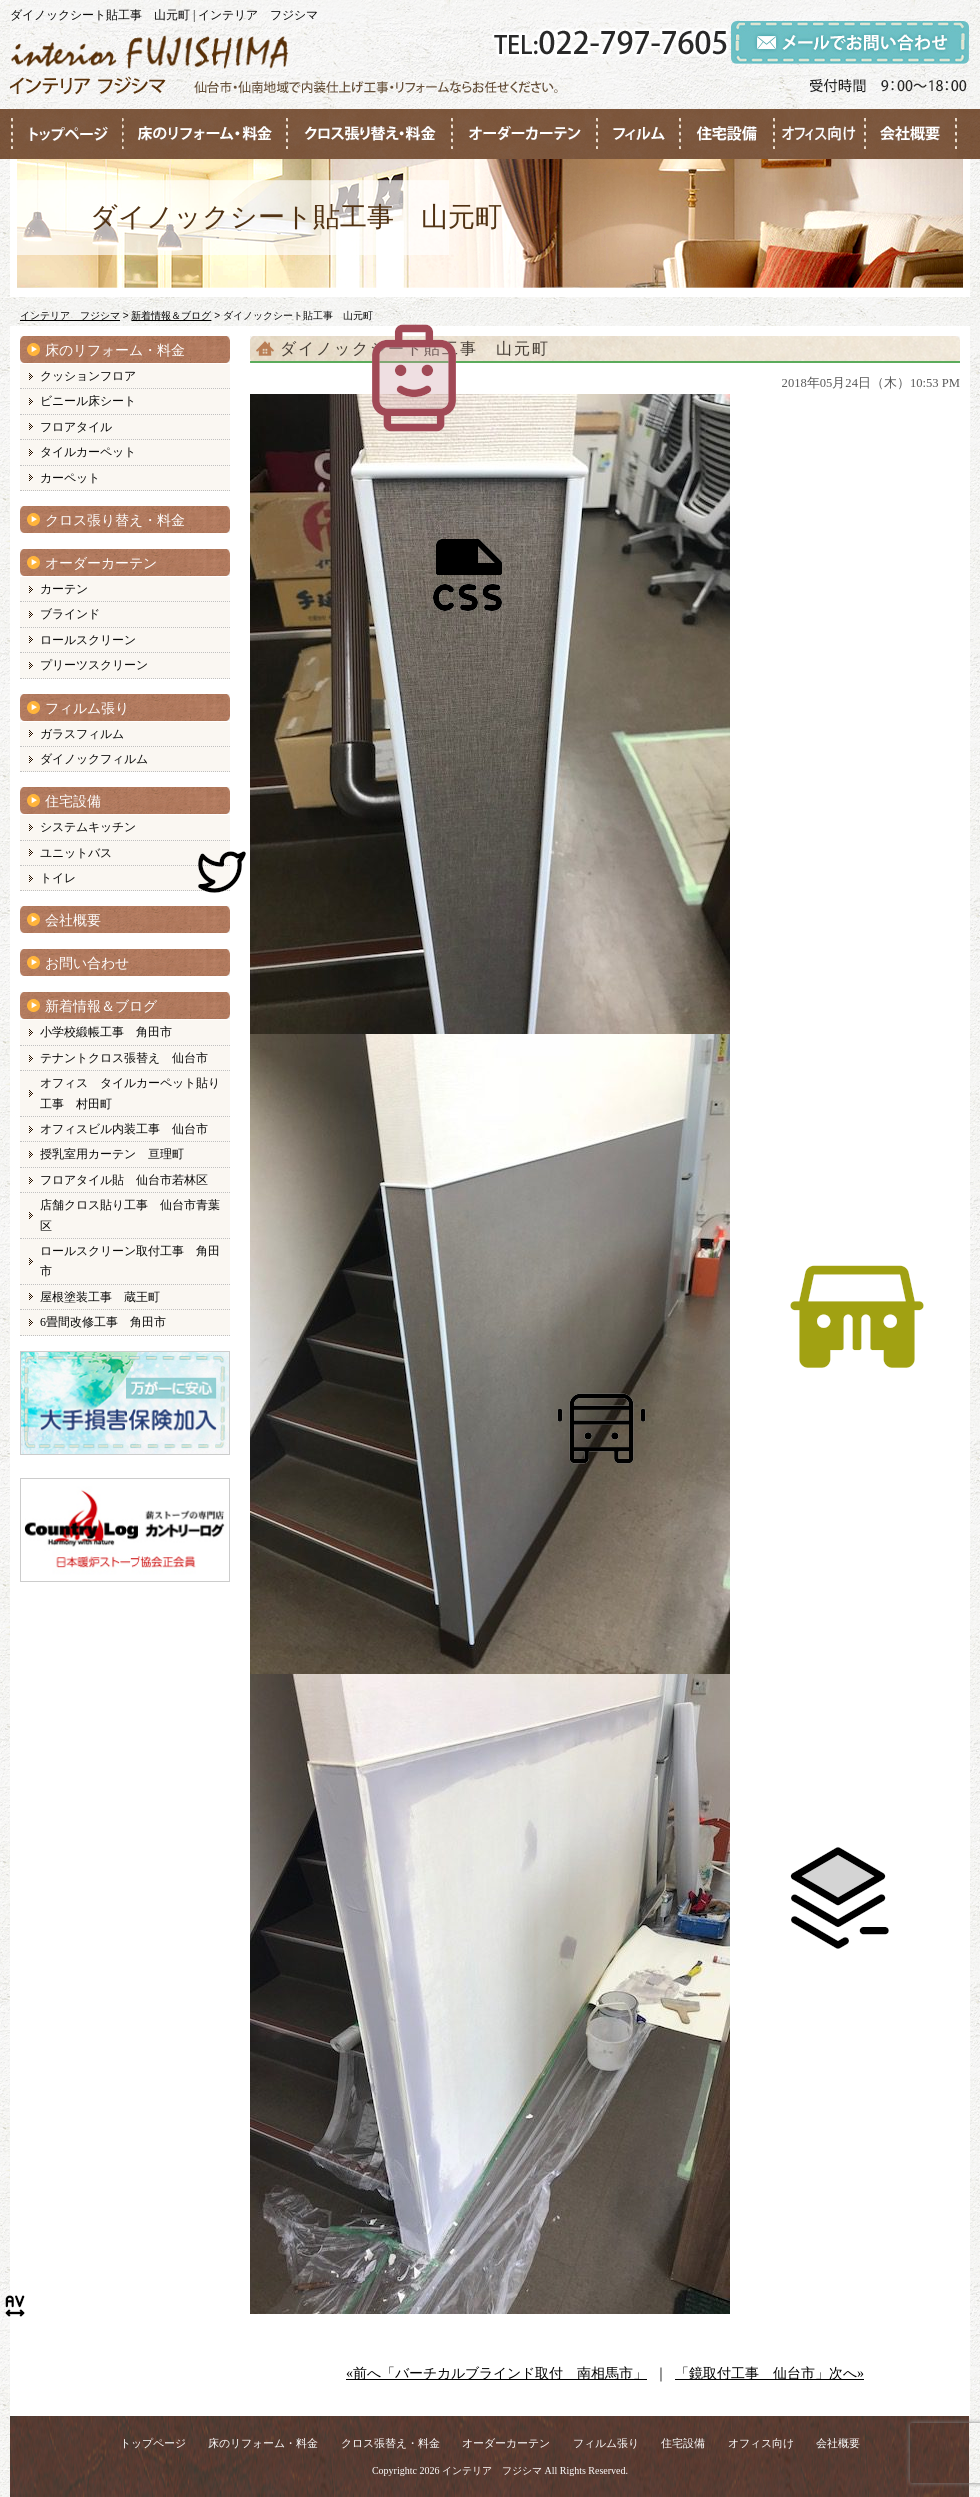  I want to click on adjust letter spacing in text, so click(15, 2306).